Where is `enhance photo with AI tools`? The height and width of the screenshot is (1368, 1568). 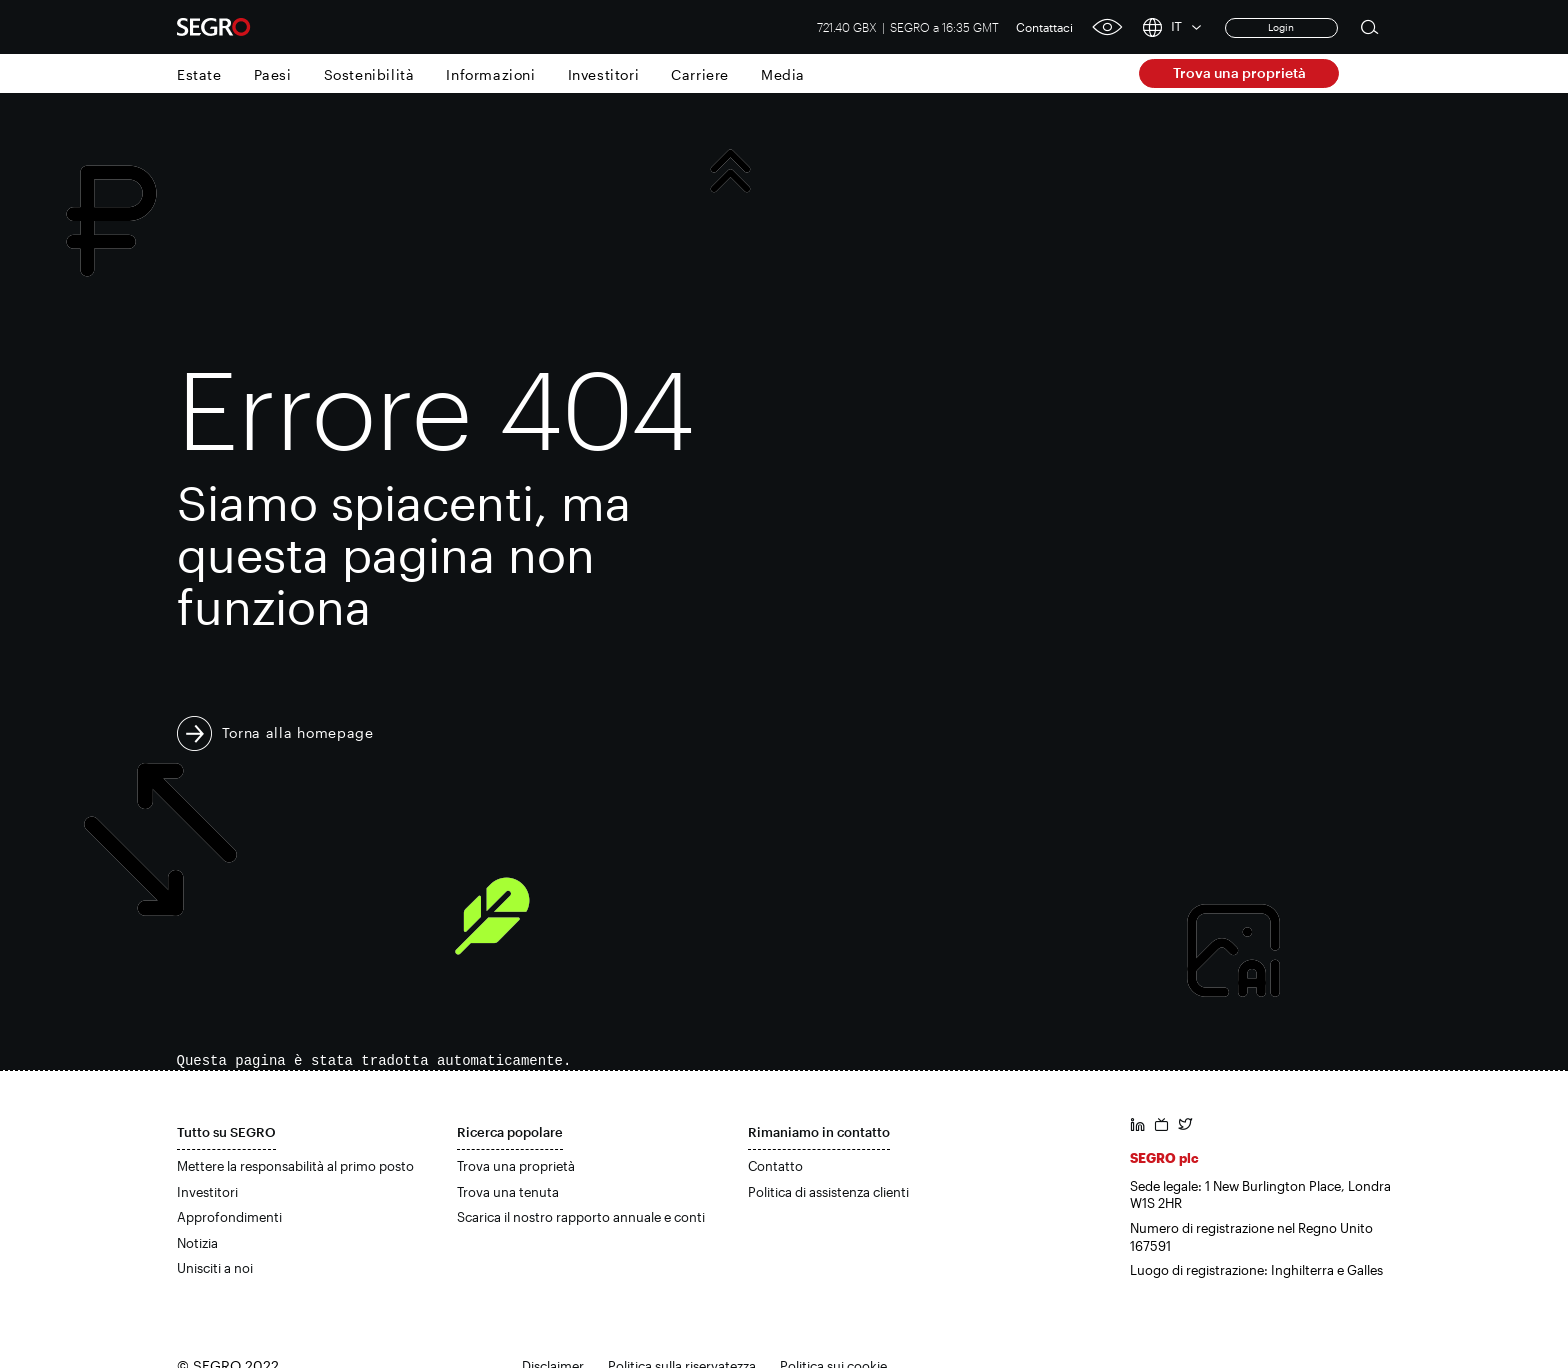 enhance photo with AI tools is located at coordinates (1233, 950).